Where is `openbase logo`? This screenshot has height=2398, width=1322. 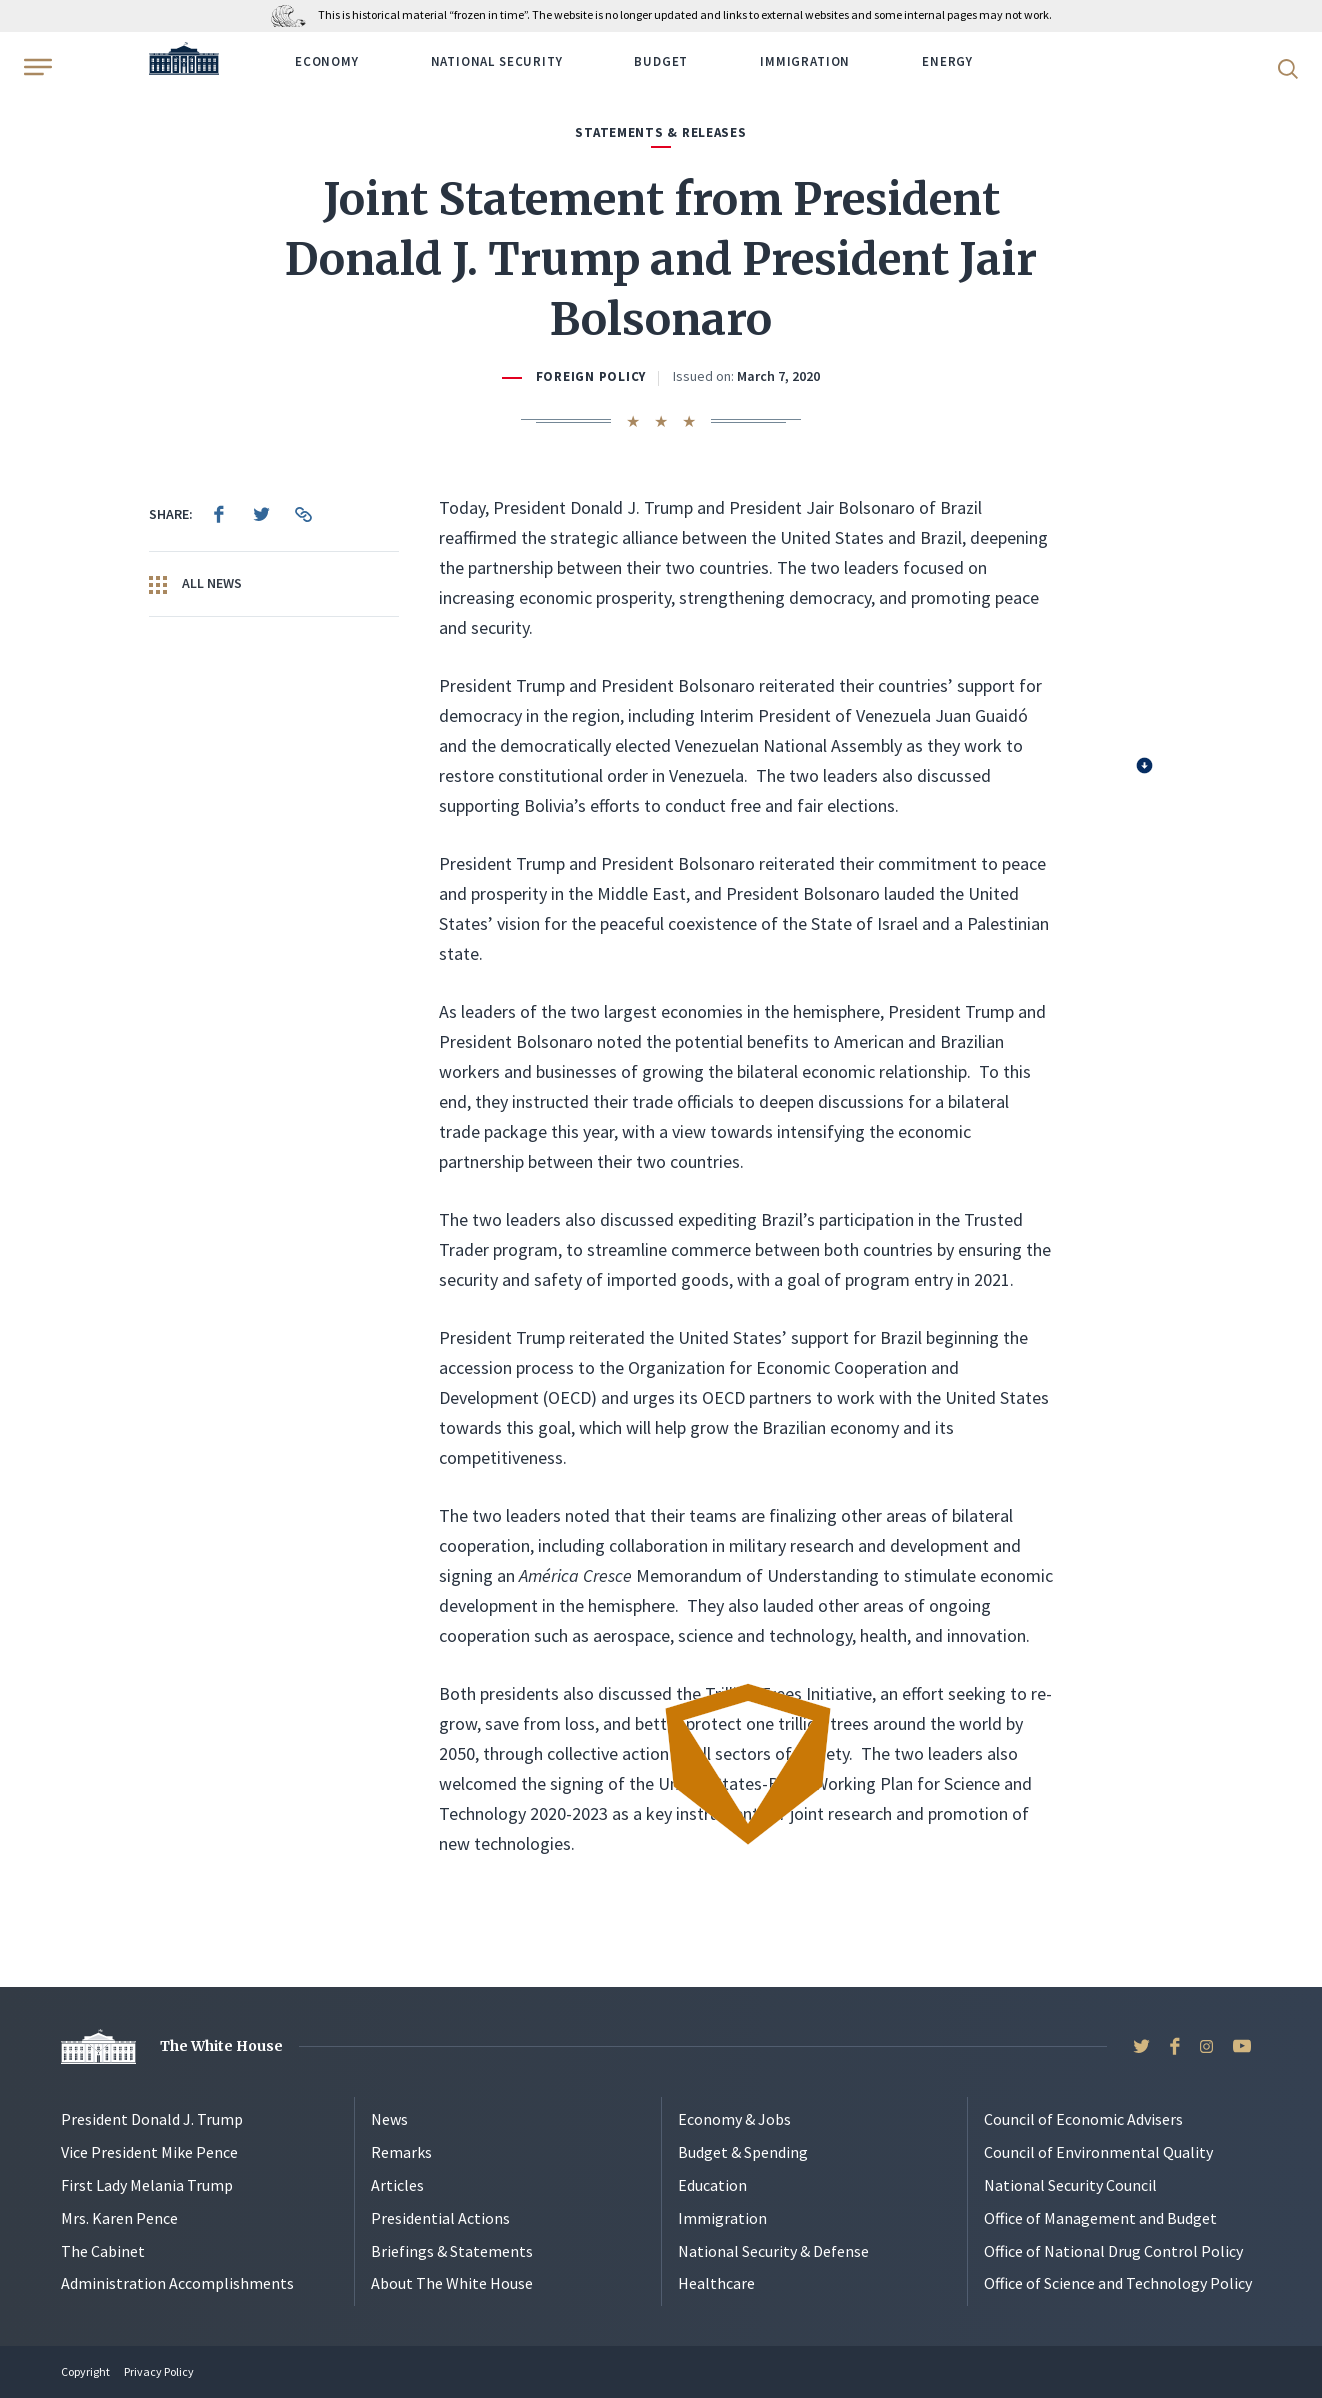 openbase logo is located at coordinates (748, 1758).